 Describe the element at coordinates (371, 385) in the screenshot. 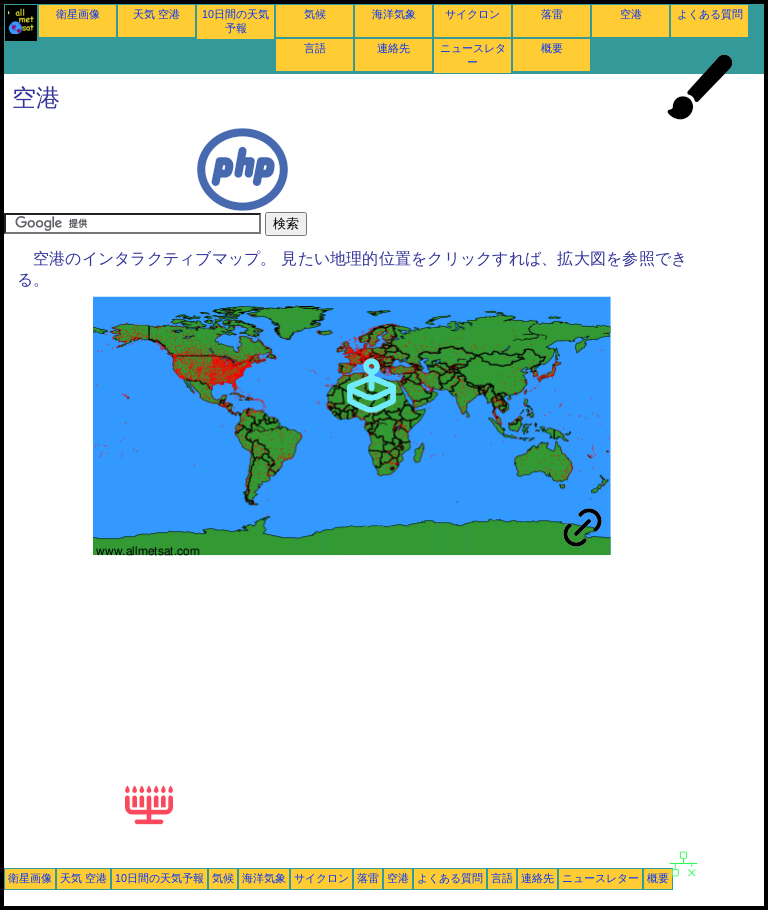

I see `open apple arcade gaming service` at that location.